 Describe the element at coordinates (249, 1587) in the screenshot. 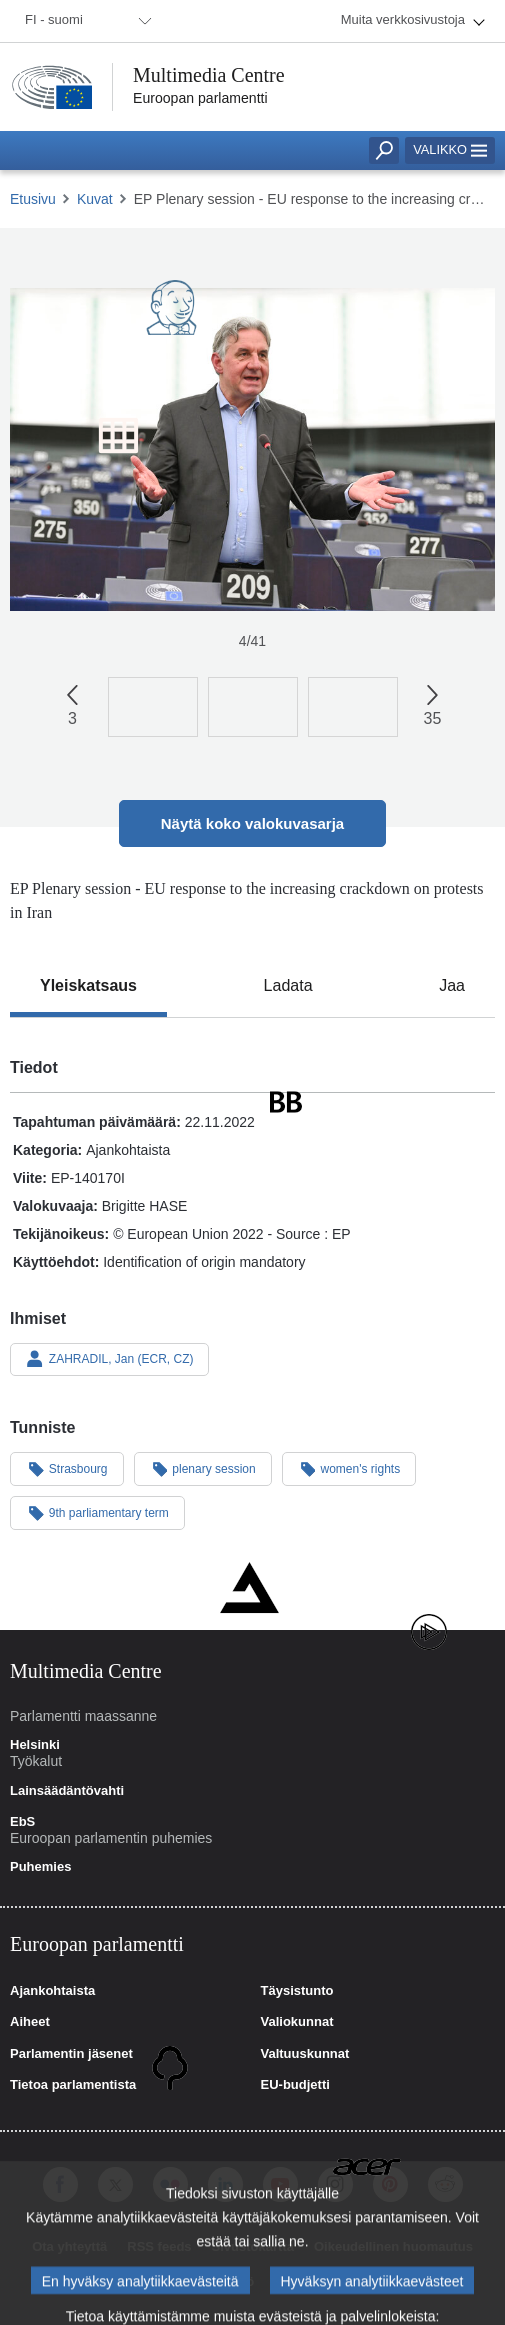

I see `AtlasOS logo` at that location.